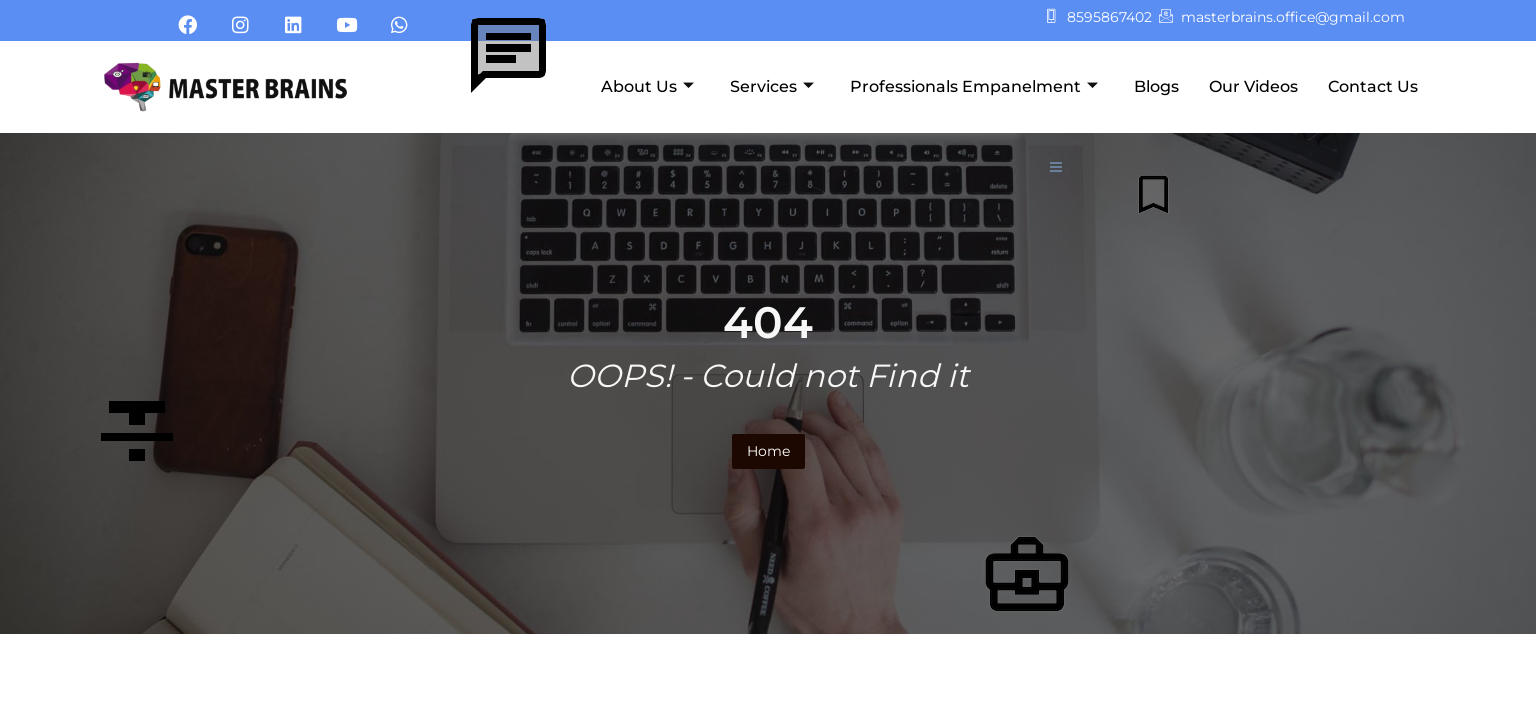 The width and height of the screenshot is (1536, 720). I want to click on access work or business-related features, so click(1027, 574).